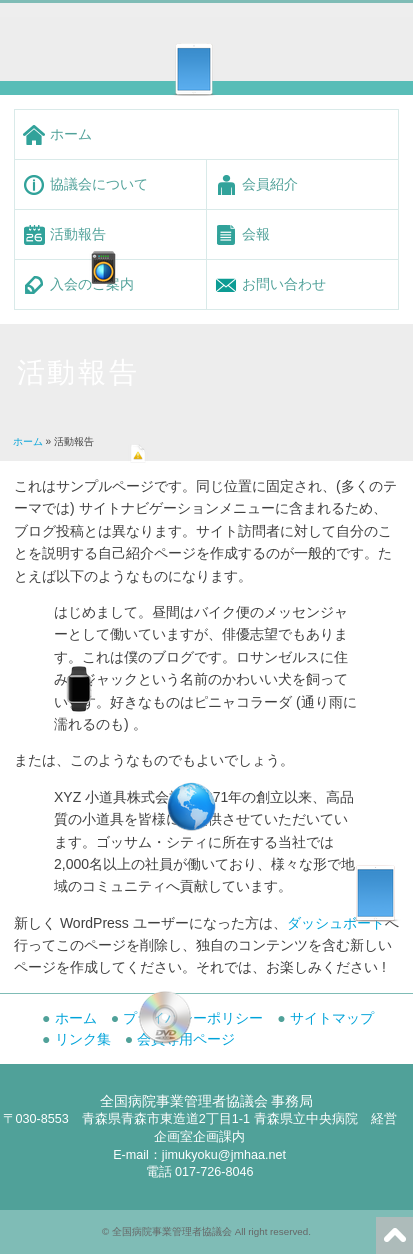 The width and height of the screenshot is (413, 1254). I want to click on iPad Pro 9.7" device with cellular connectivity, so click(194, 69).